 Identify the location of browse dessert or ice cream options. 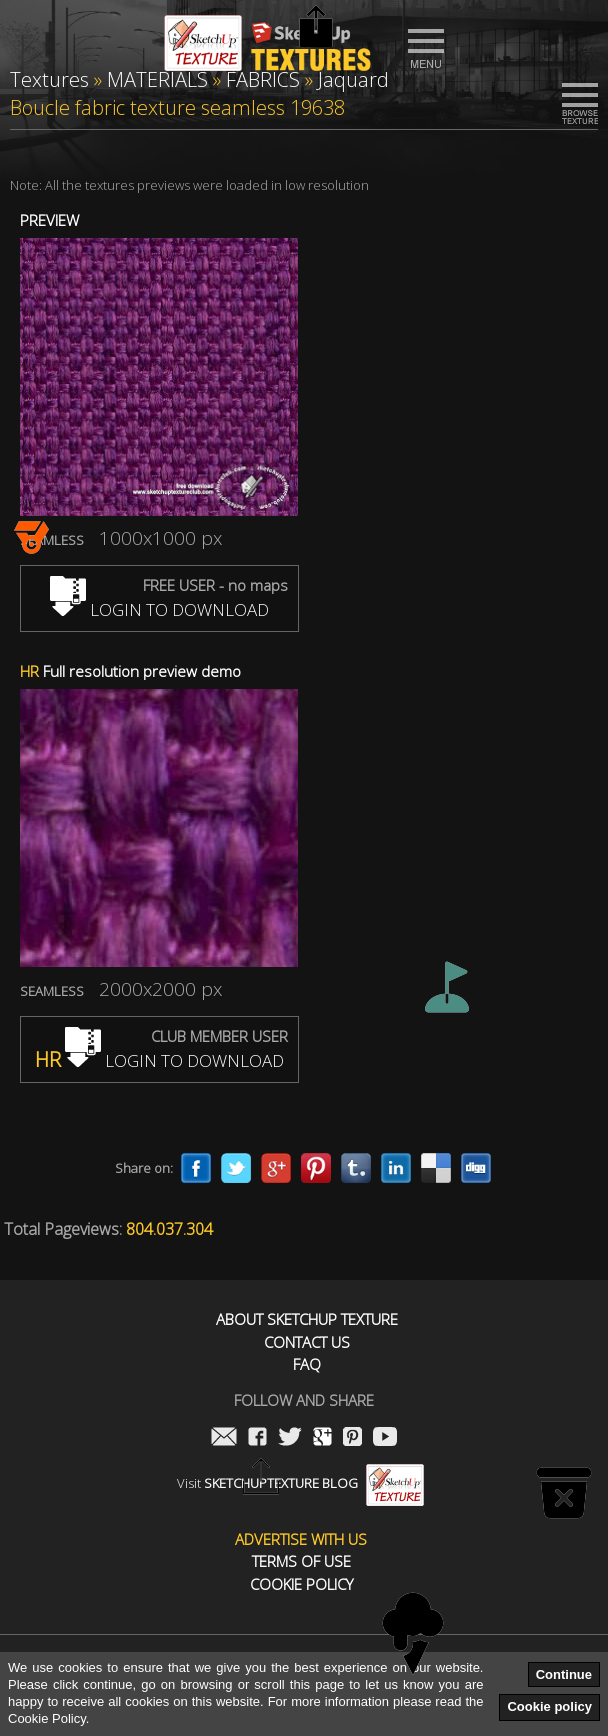
(413, 1634).